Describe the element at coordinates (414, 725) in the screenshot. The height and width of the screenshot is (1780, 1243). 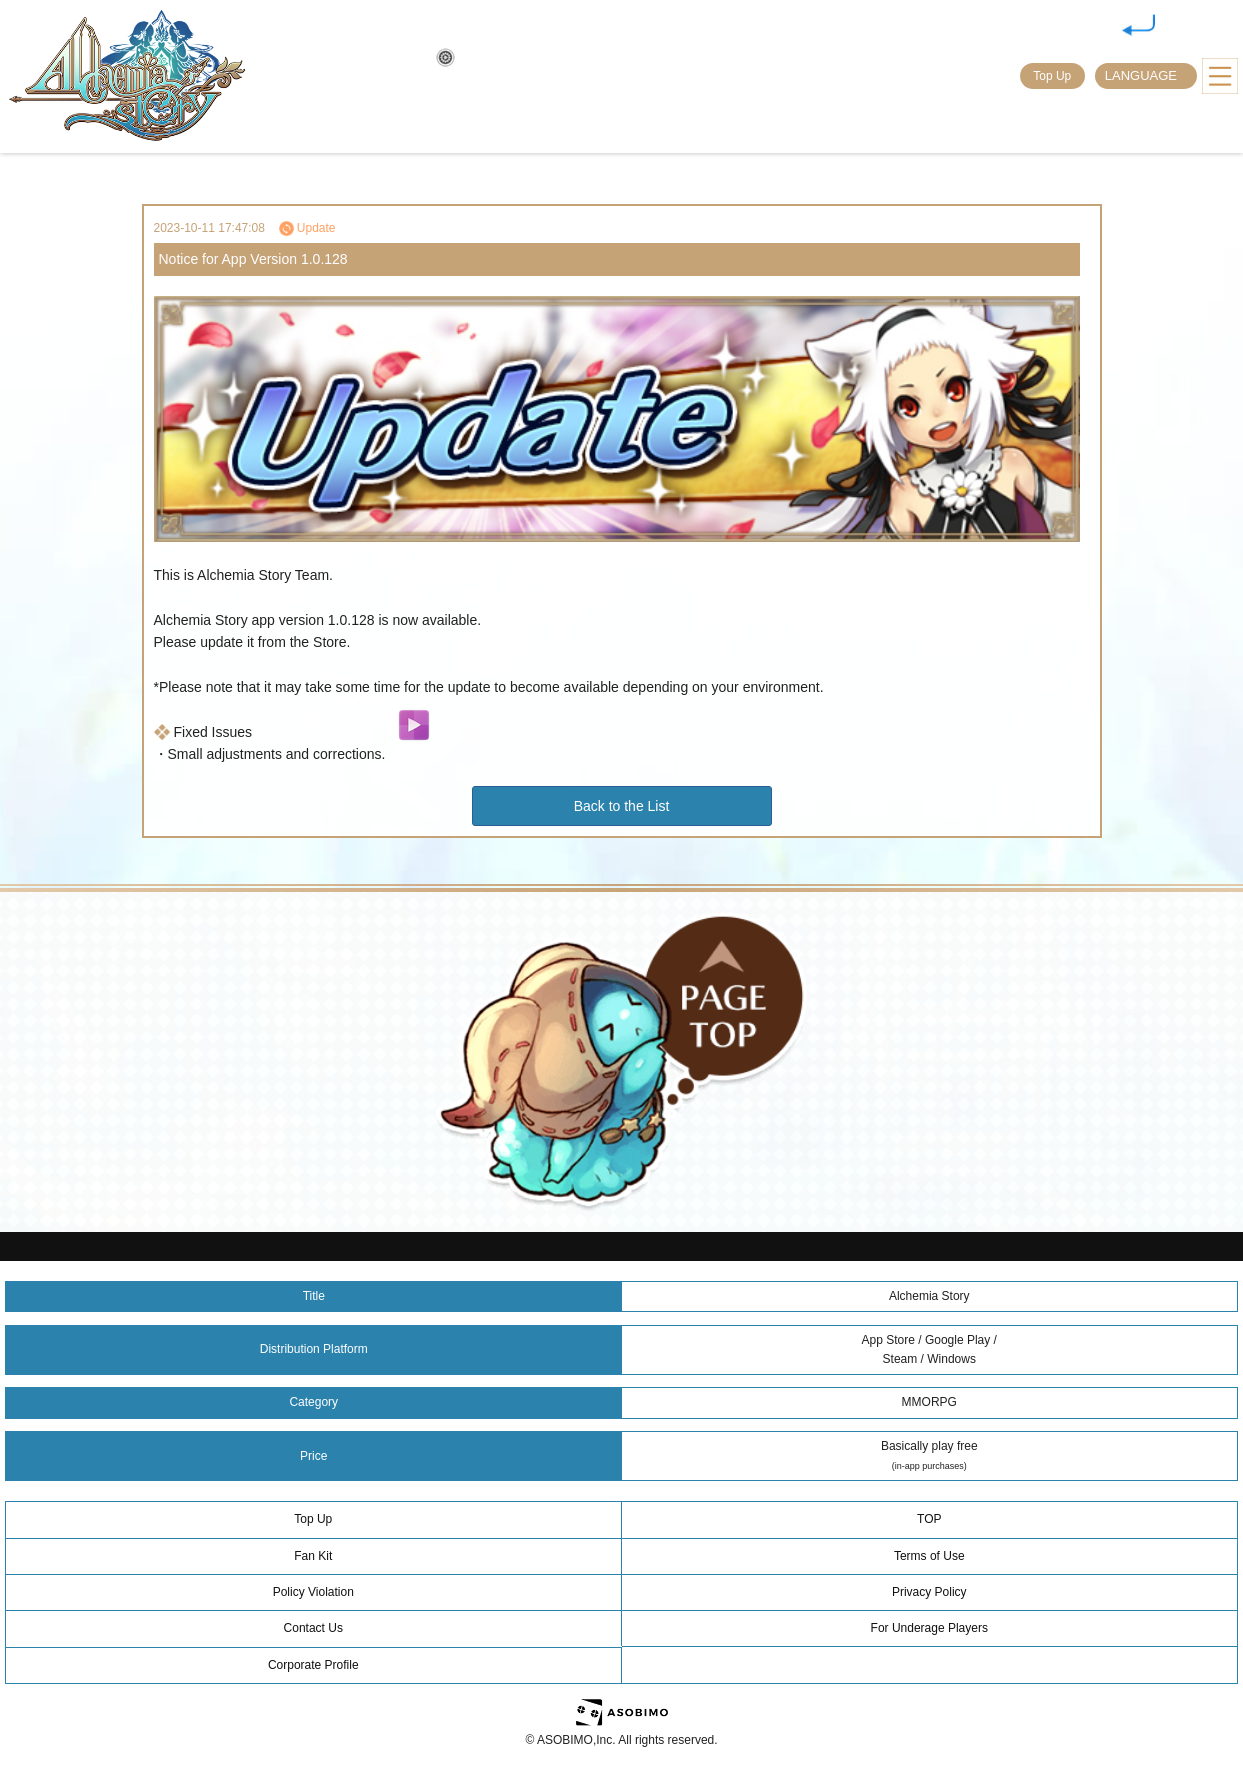
I see `access audio and video codec settings` at that location.